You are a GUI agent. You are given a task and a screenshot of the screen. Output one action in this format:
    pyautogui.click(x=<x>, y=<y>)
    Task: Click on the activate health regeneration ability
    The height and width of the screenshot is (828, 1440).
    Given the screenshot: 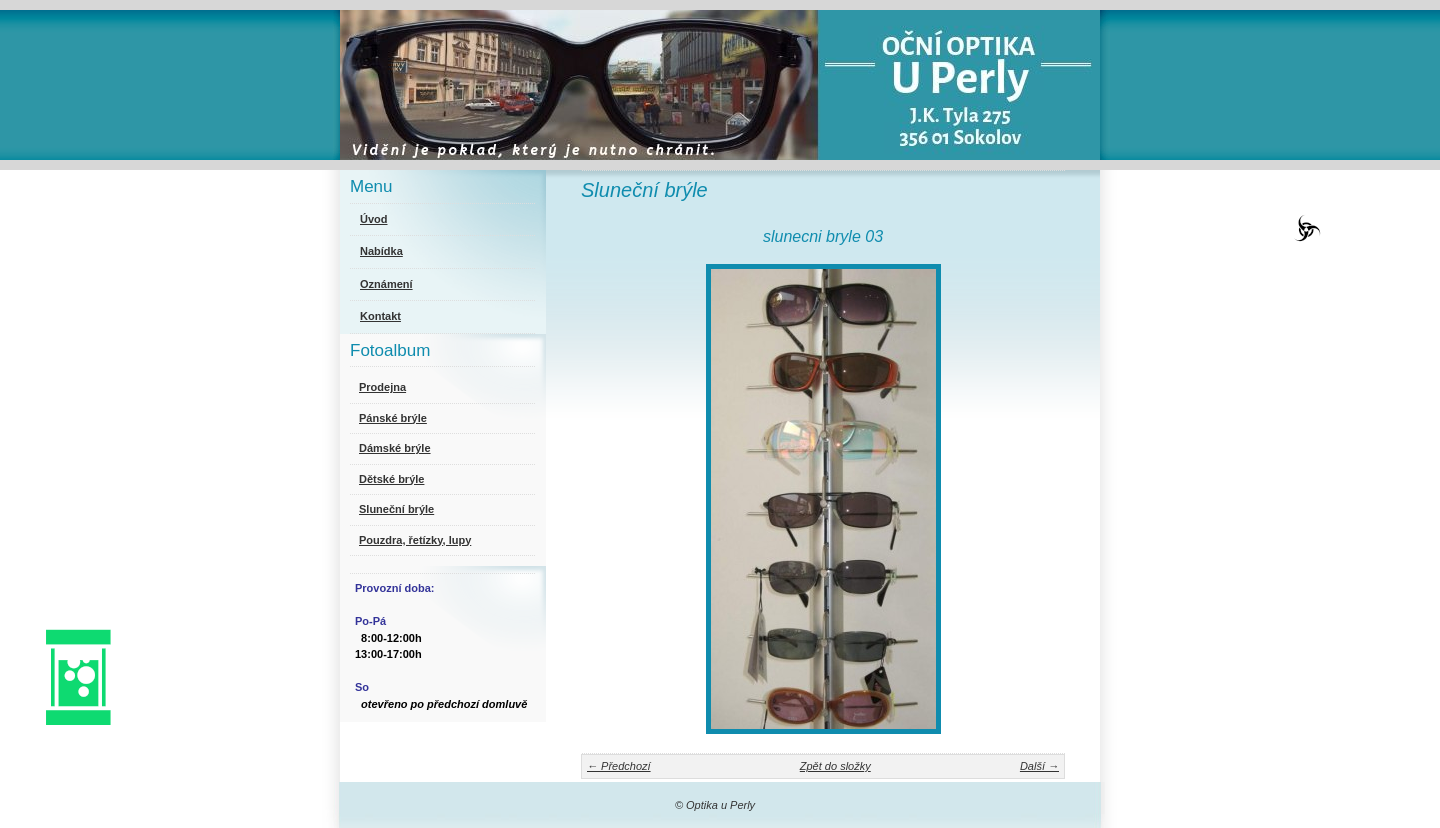 What is the action you would take?
    pyautogui.click(x=1307, y=228)
    